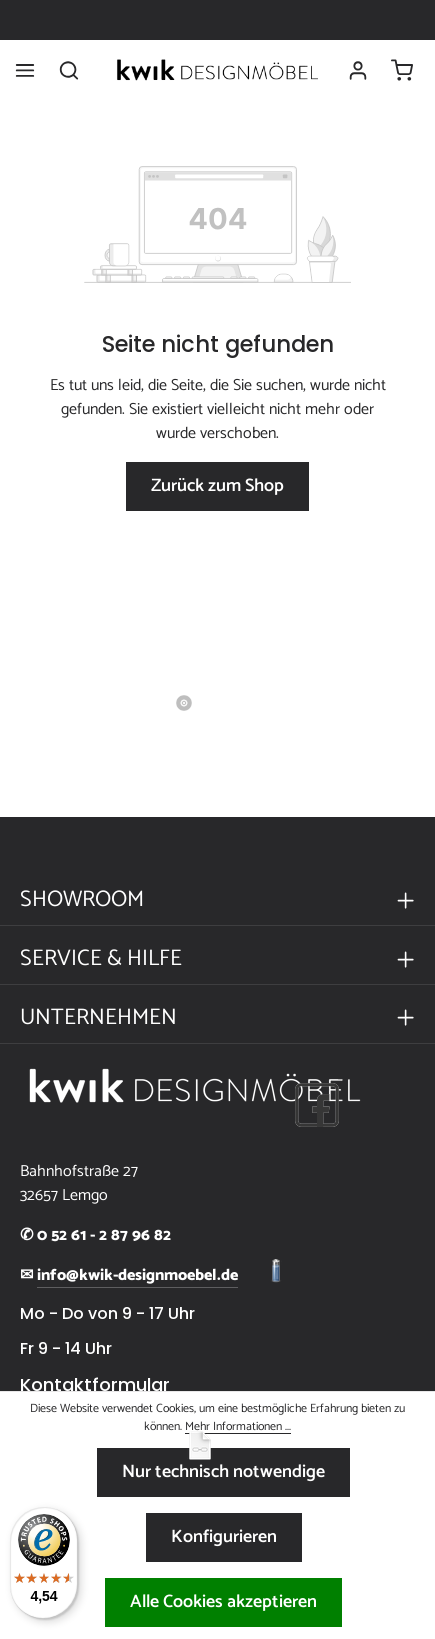 This screenshot has height=1639, width=435. What do you see at coordinates (200, 1446) in the screenshot?
I see `a windows shortcut file (.lnk)` at bounding box center [200, 1446].